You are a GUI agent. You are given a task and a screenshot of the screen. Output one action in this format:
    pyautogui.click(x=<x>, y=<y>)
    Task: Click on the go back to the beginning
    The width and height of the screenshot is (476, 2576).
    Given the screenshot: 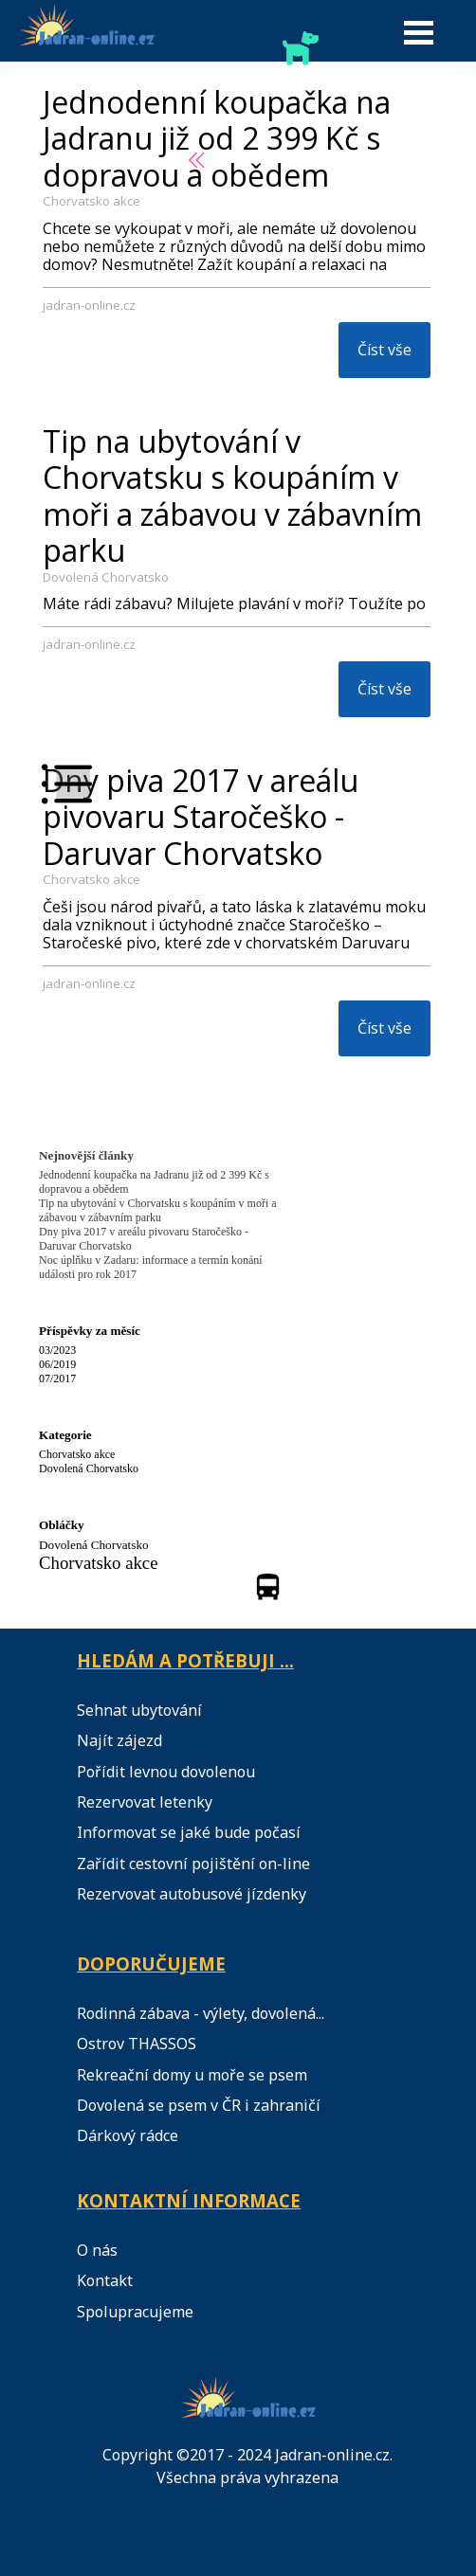 What is the action you would take?
    pyautogui.click(x=197, y=160)
    